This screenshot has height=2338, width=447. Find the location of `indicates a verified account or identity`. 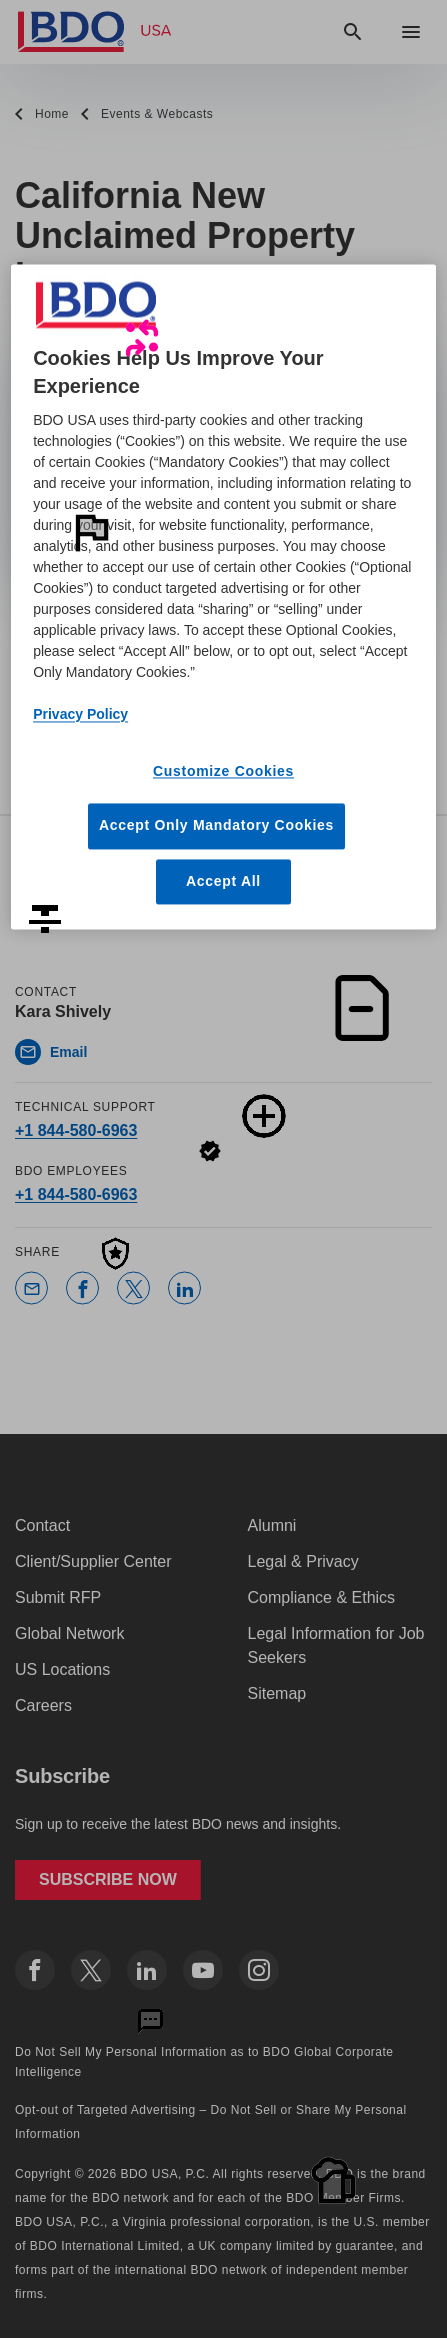

indicates a verified account or identity is located at coordinates (210, 1151).